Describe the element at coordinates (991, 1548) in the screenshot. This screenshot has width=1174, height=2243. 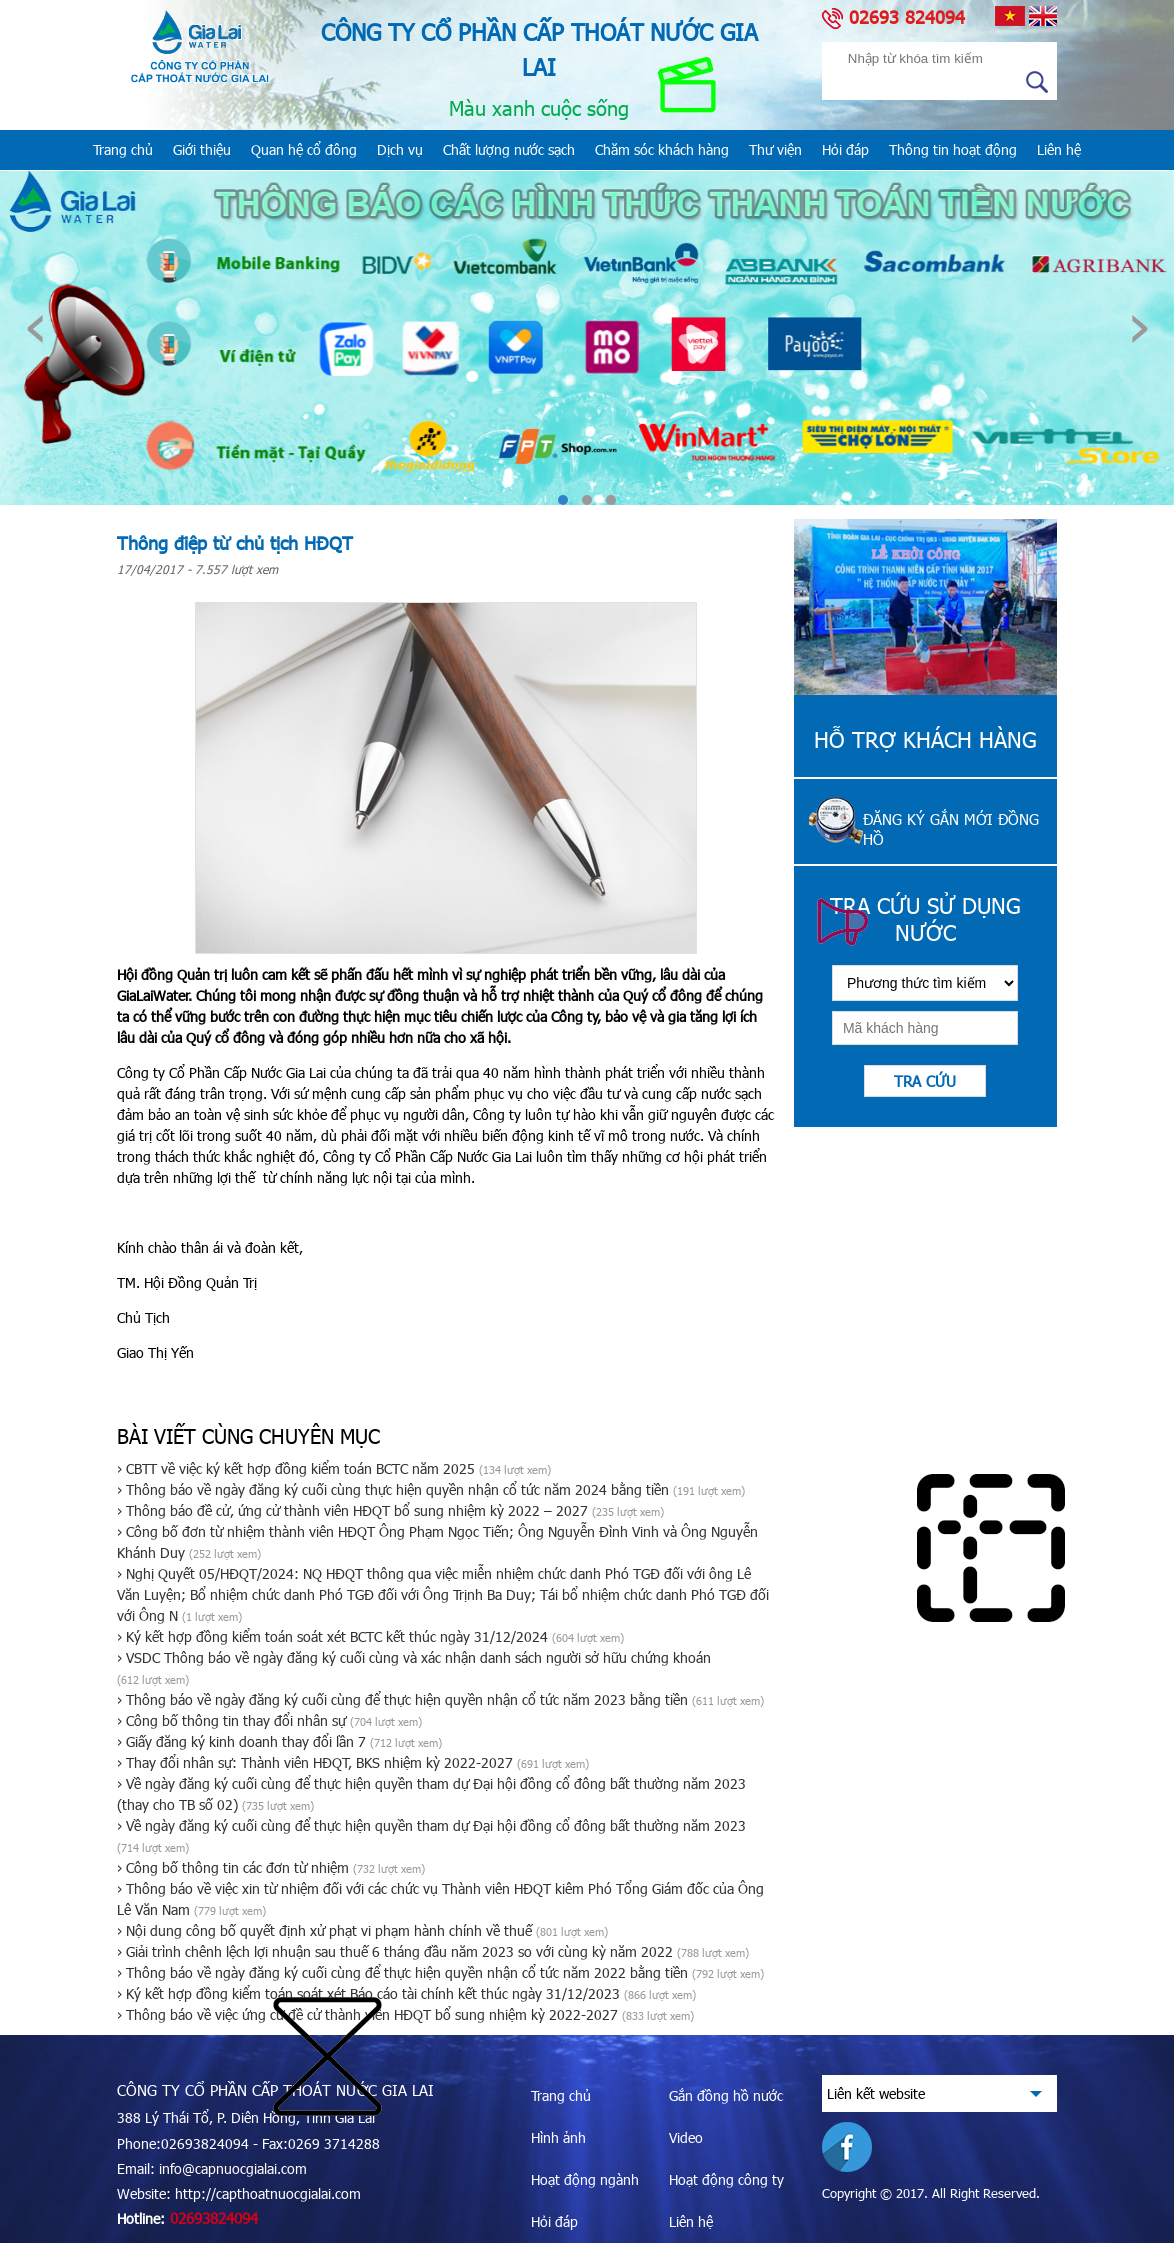
I see `create a new project from template` at that location.